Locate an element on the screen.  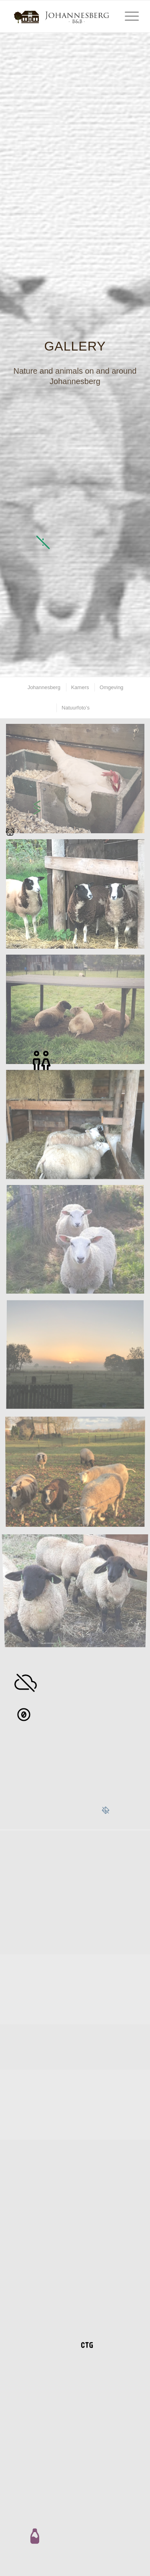
disable 3D object view is located at coordinates (106, 1810).